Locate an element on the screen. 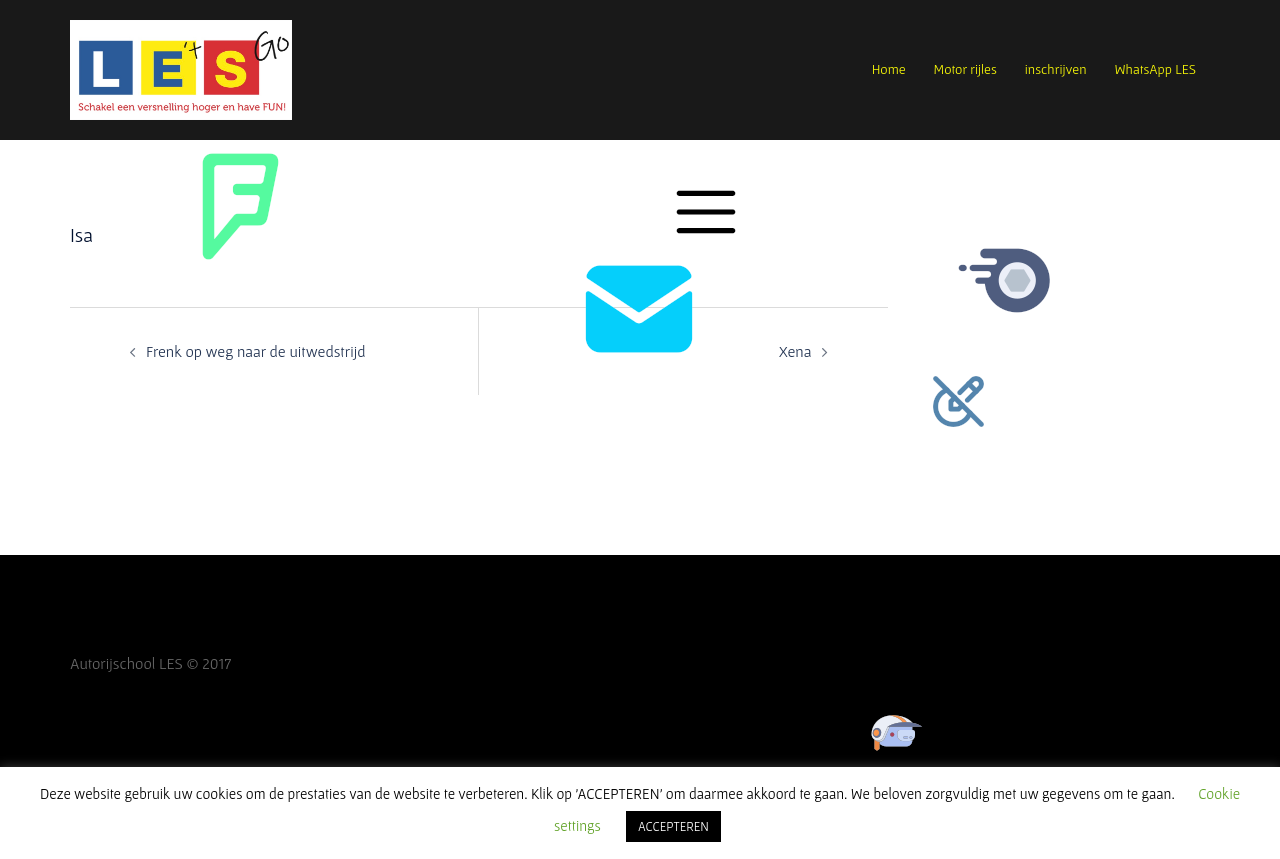  open foursquare app is located at coordinates (240, 206).